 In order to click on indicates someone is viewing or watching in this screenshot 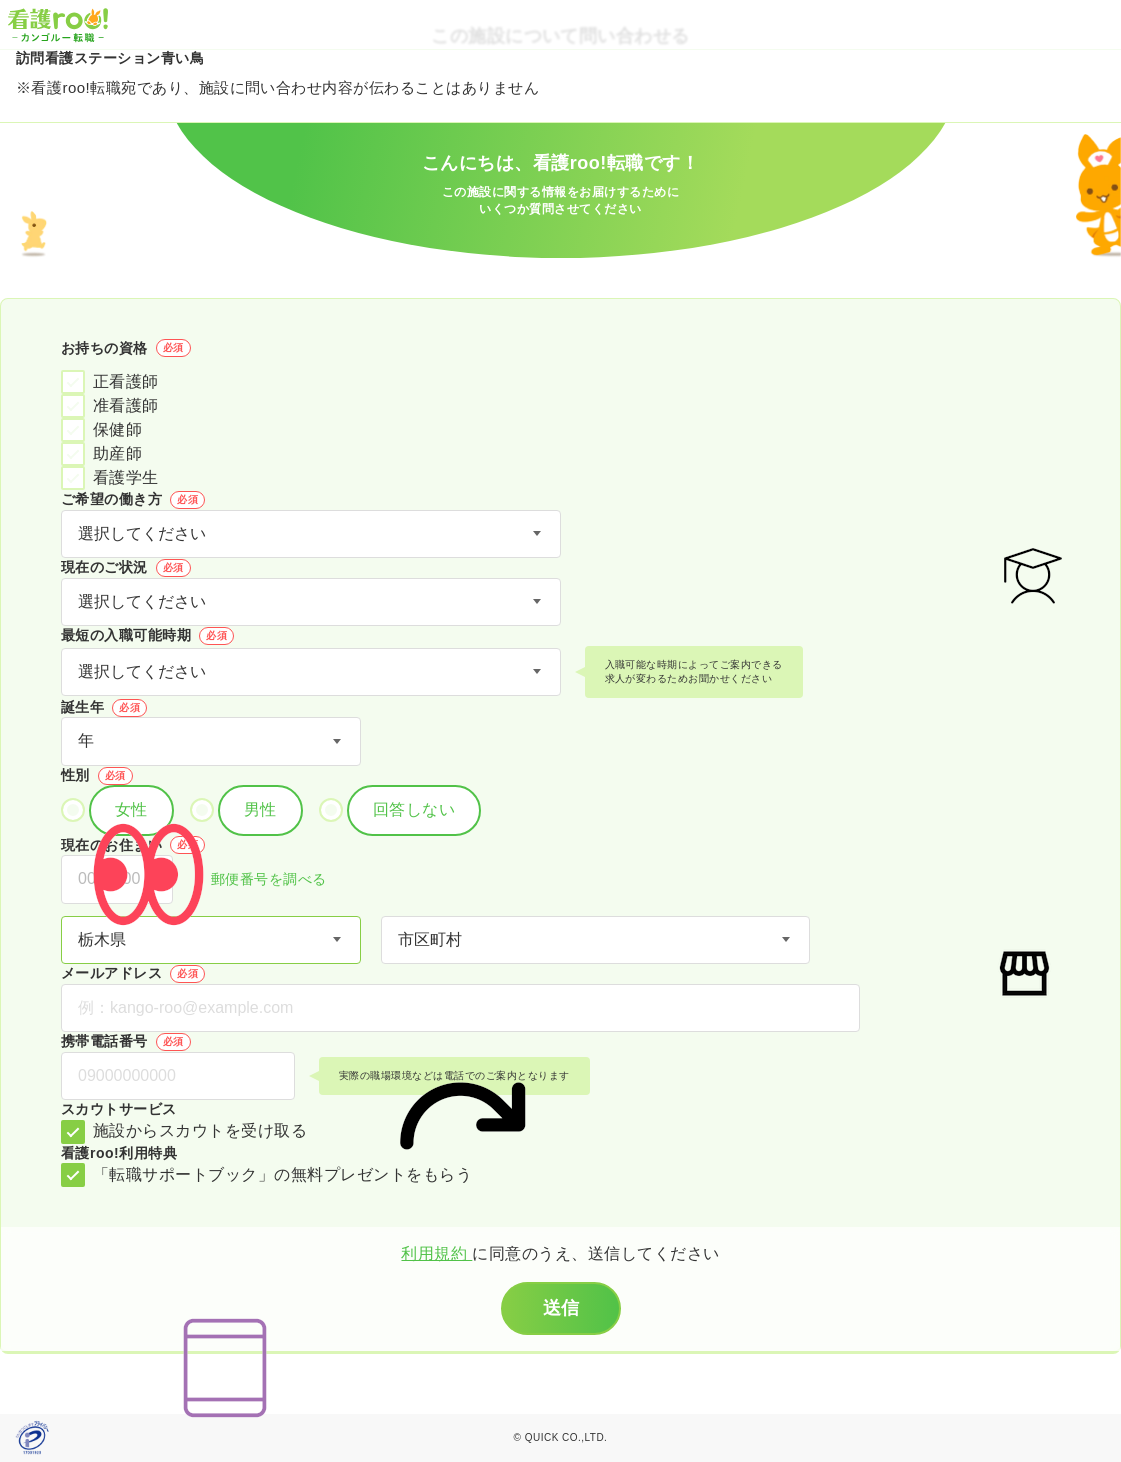, I will do `click(148, 874)`.